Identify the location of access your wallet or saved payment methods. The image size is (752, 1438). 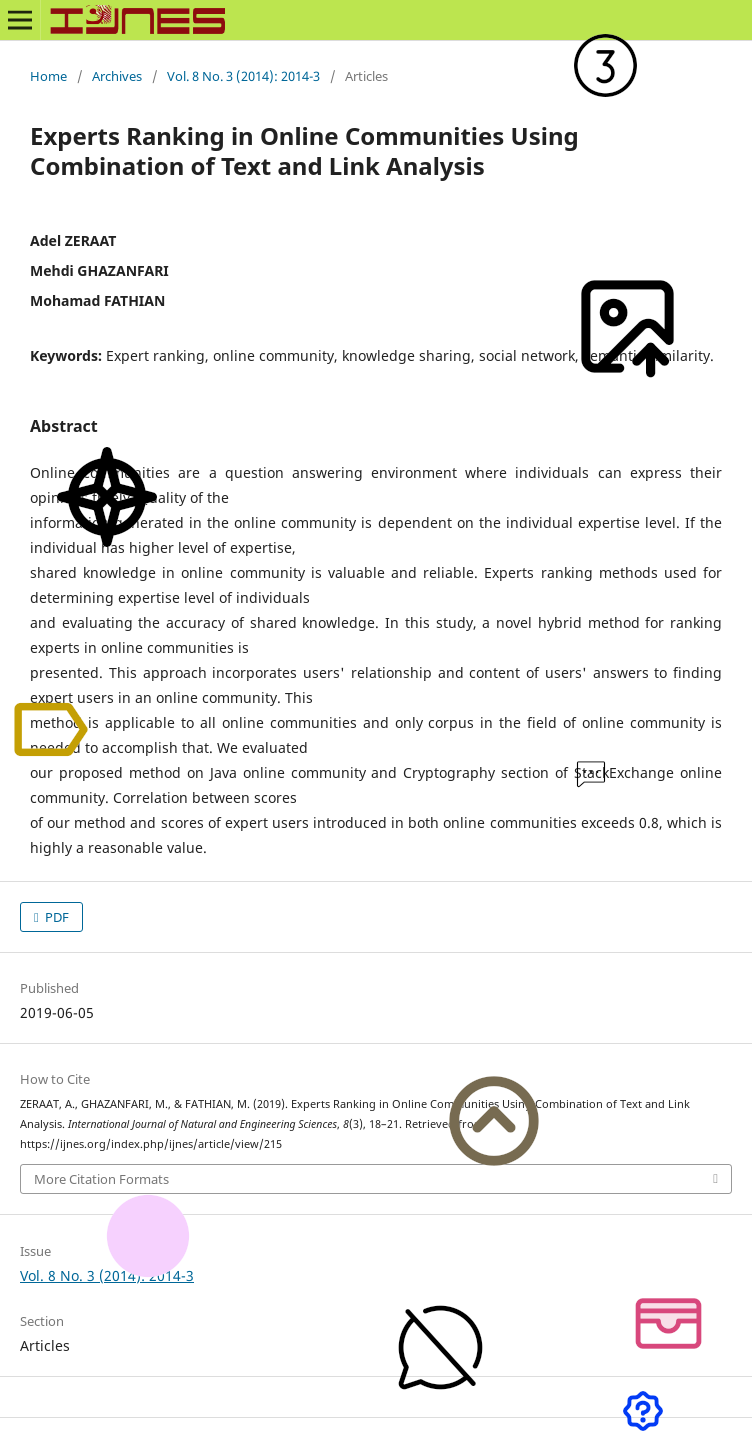
(668, 1323).